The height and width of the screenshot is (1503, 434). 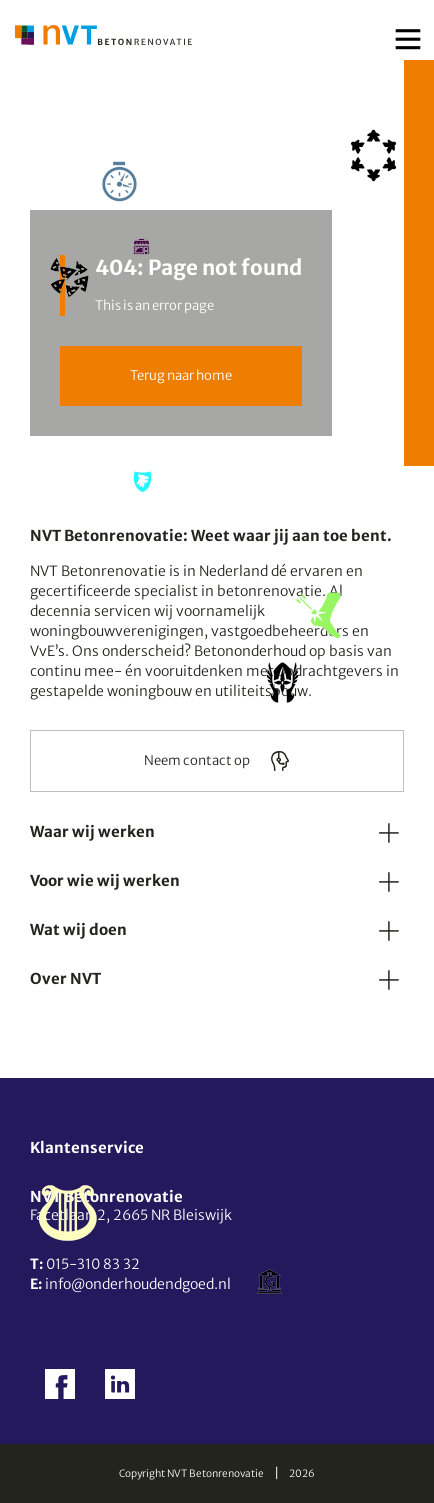 What do you see at coordinates (119, 181) in the screenshot?
I see `start or view a timer` at bounding box center [119, 181].